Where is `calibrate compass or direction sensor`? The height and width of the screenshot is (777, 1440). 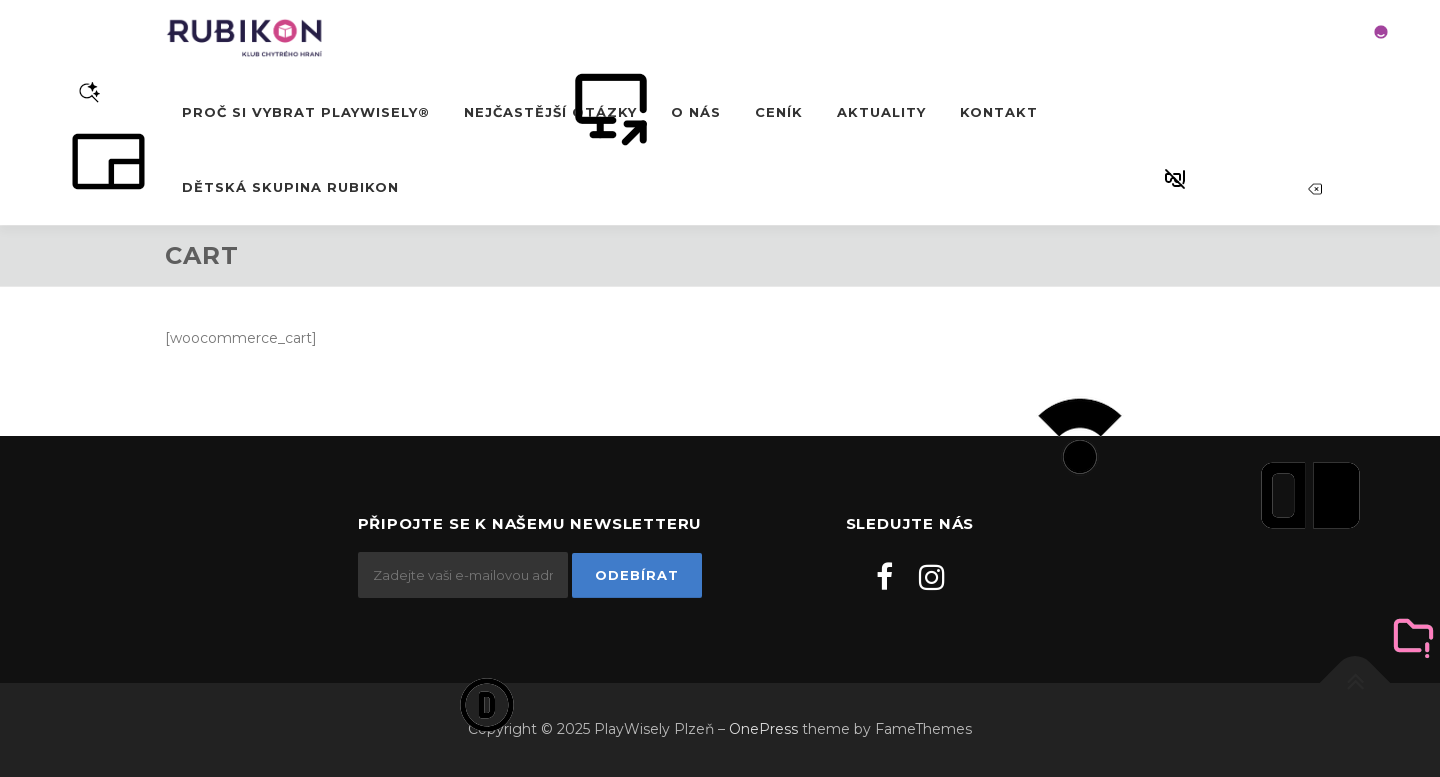 calibrate compass or direction sensor is located at coordinates (1080, 436).